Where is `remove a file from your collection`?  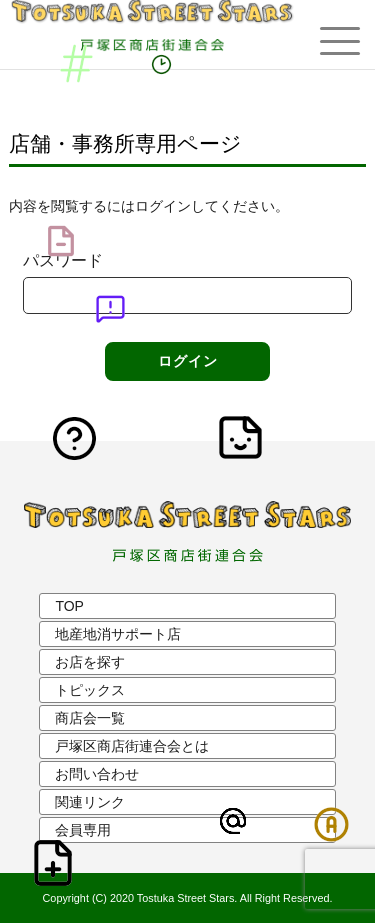
remove a file from your collection is located at coordinates (61, 241).